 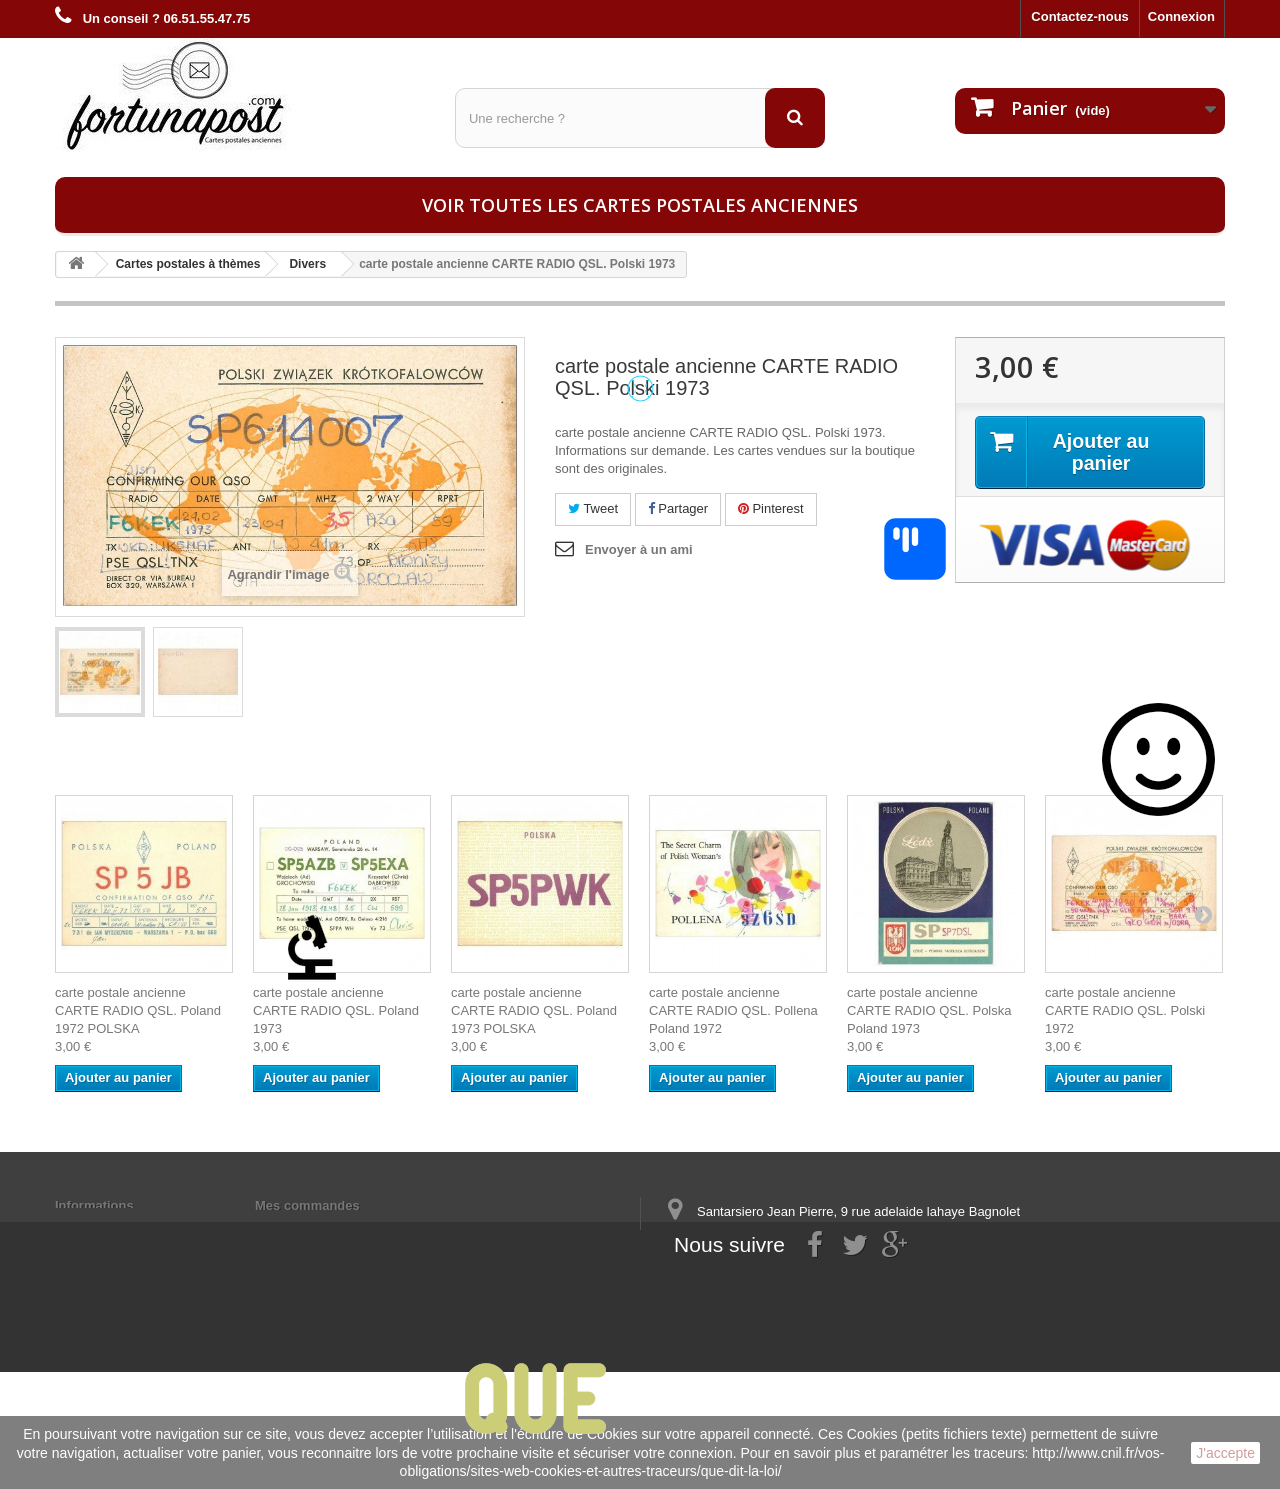 I want to click on view baseball scores or stats, so click(x=640, y=388).